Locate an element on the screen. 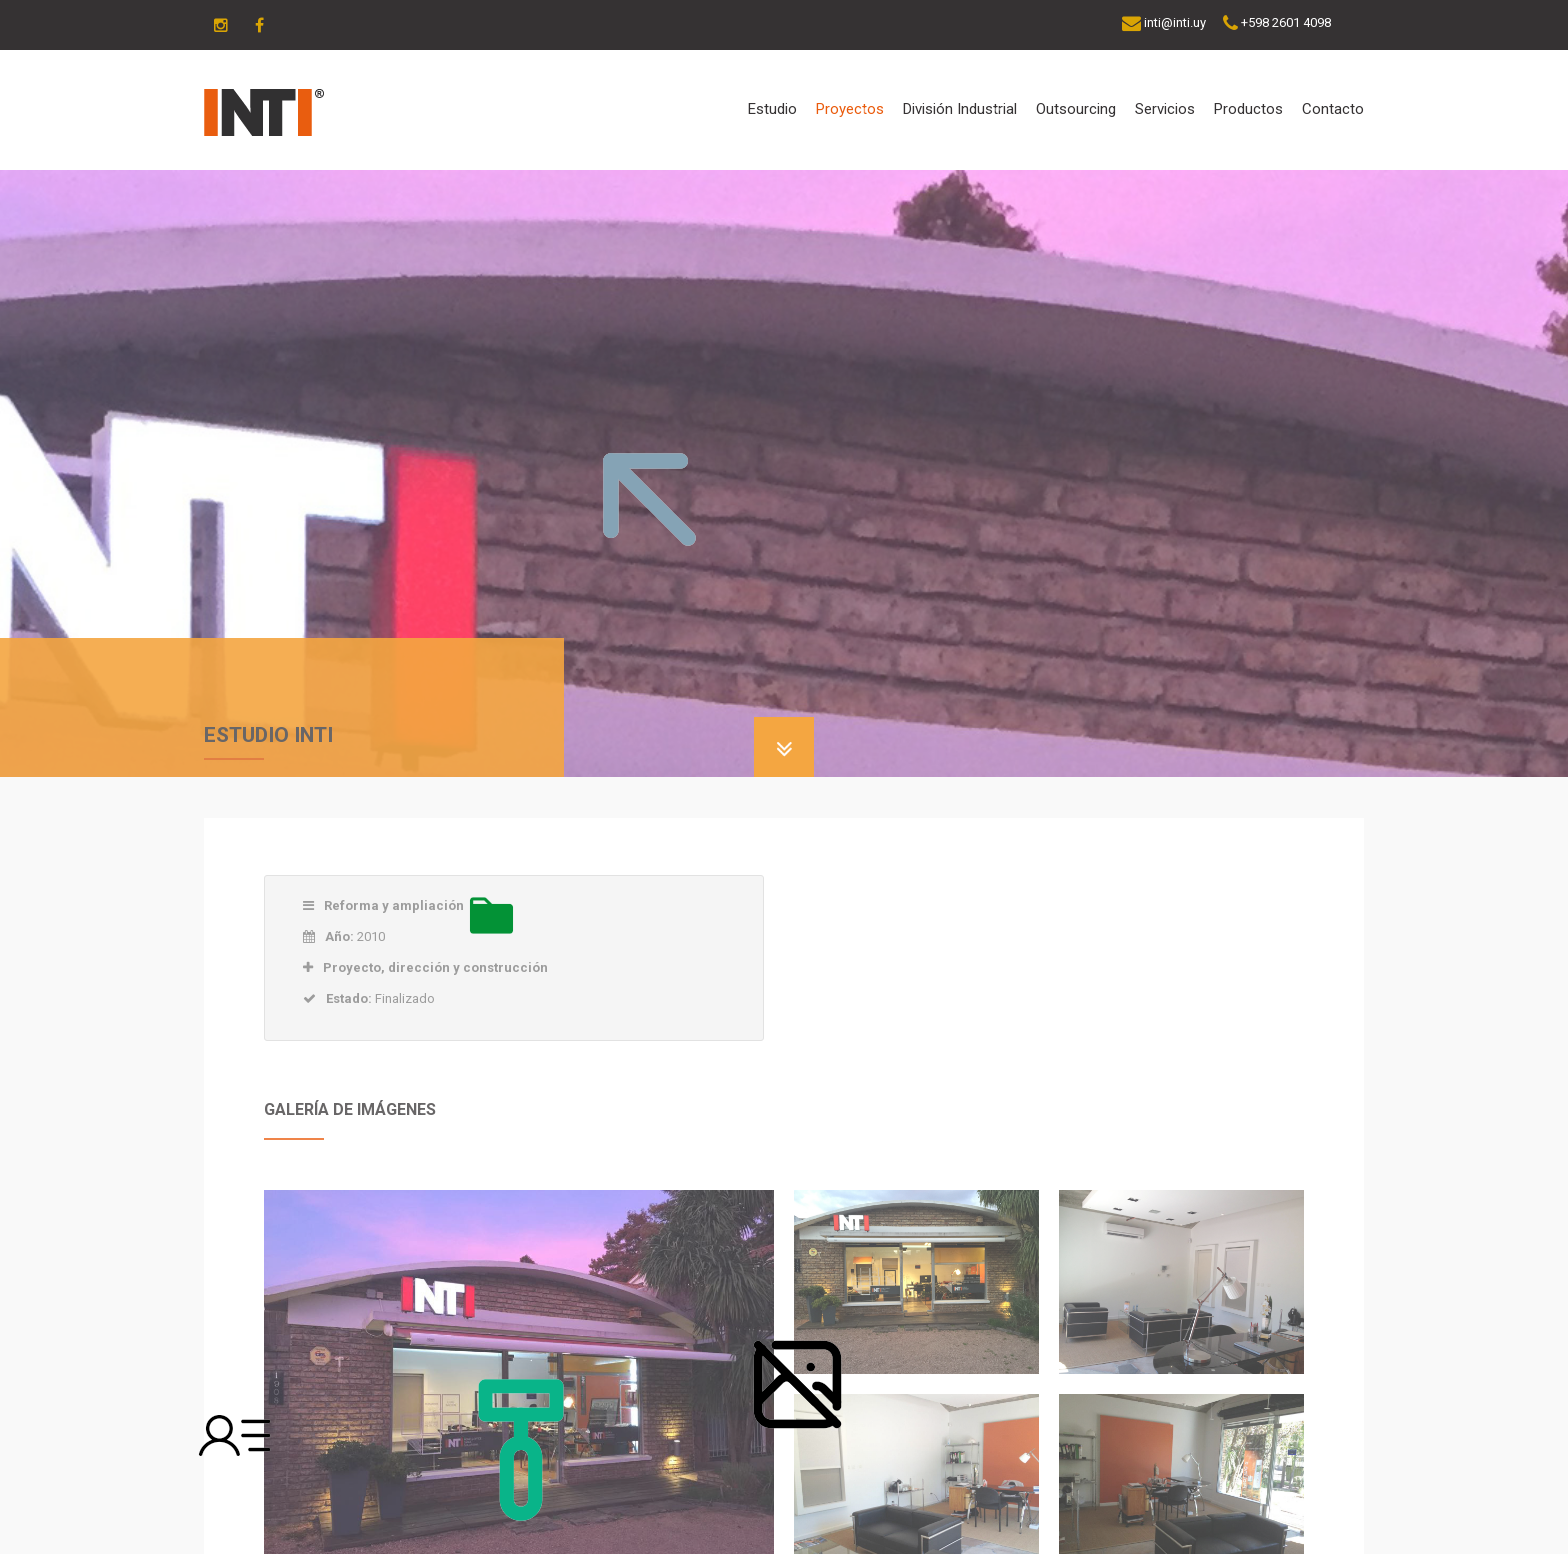  view user directory or contact list is located at coordinates (233, 1435).